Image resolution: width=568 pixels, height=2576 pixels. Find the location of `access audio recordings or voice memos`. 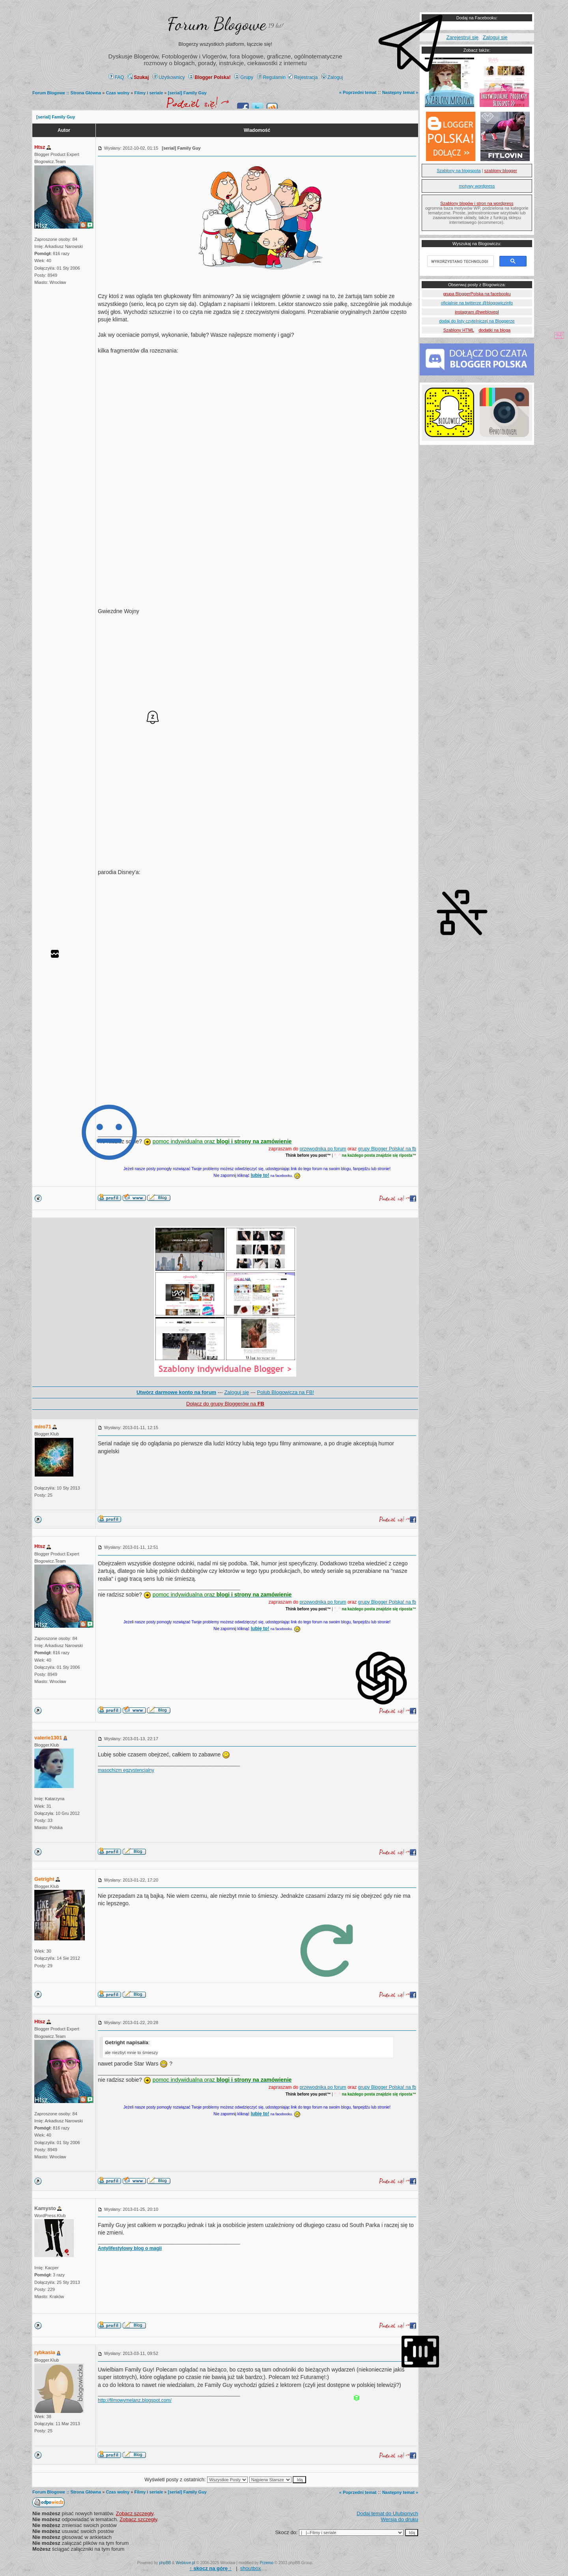

access audio recordings or voice memos is located at coordinates (559, 335).